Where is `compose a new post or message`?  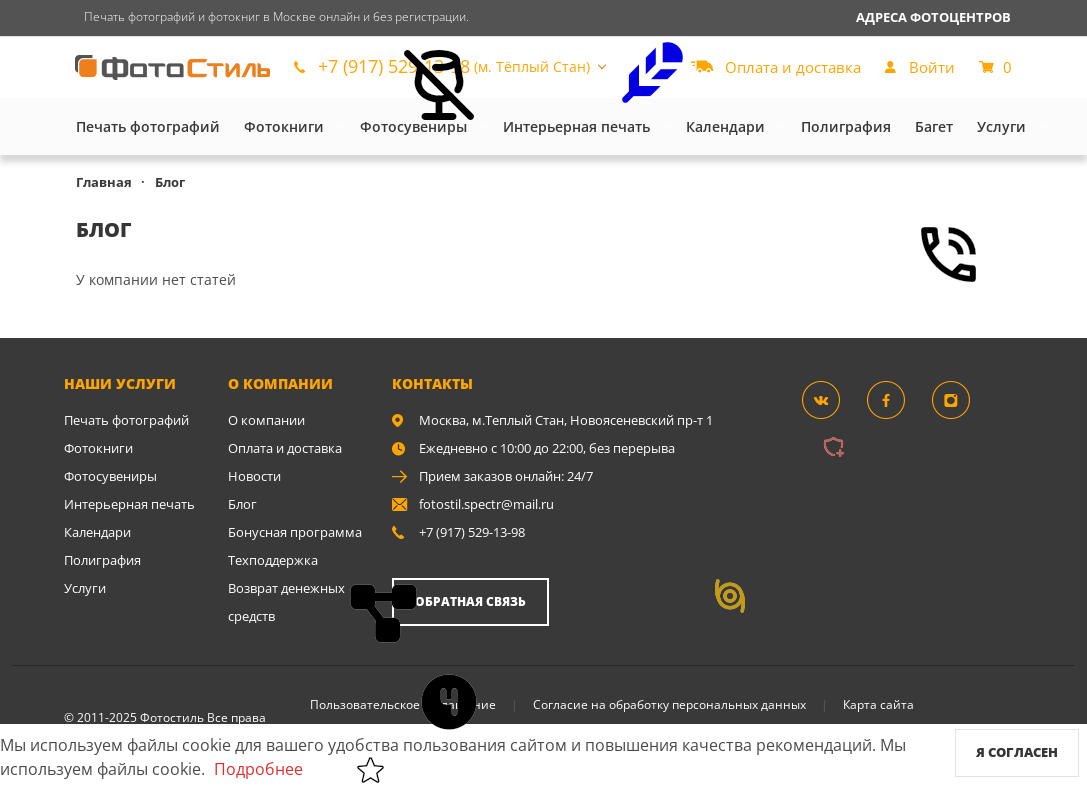
compose a new post or message is located at coordinates (652, 72).